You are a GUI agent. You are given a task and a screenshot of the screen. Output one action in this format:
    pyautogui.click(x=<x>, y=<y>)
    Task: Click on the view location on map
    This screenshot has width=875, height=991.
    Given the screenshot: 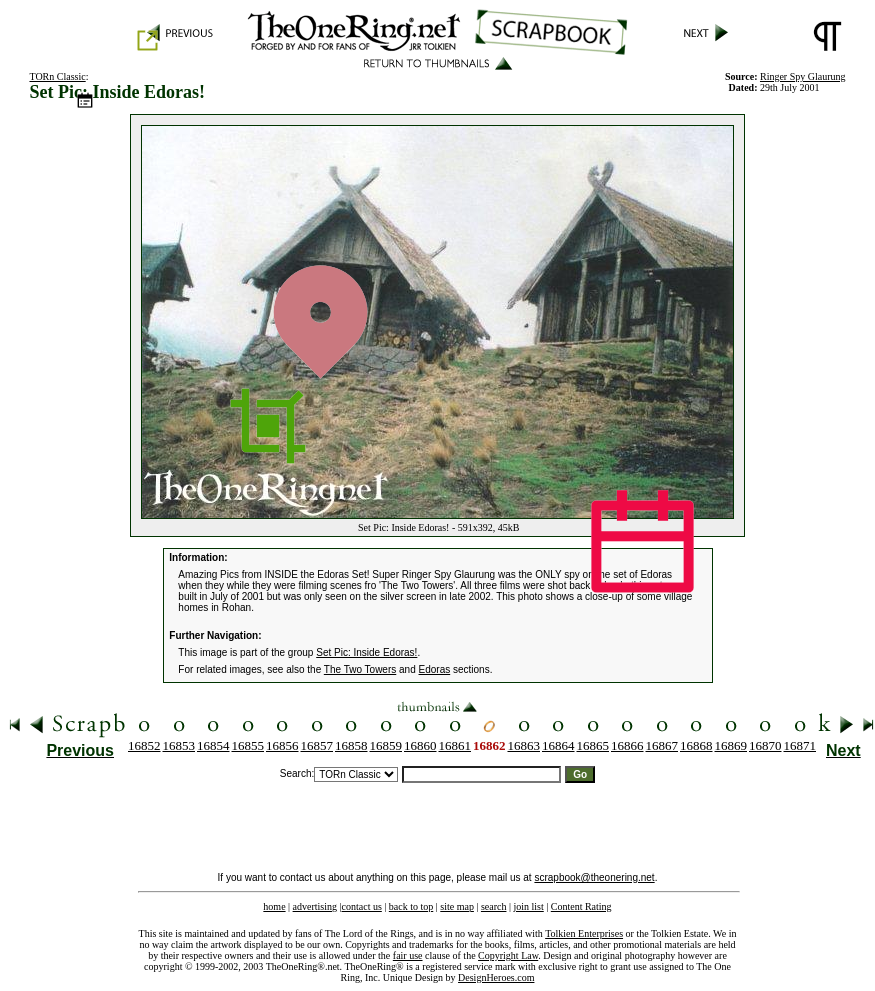 What is the action you would take?
    pyautogui.click(x=320, y=317)
    